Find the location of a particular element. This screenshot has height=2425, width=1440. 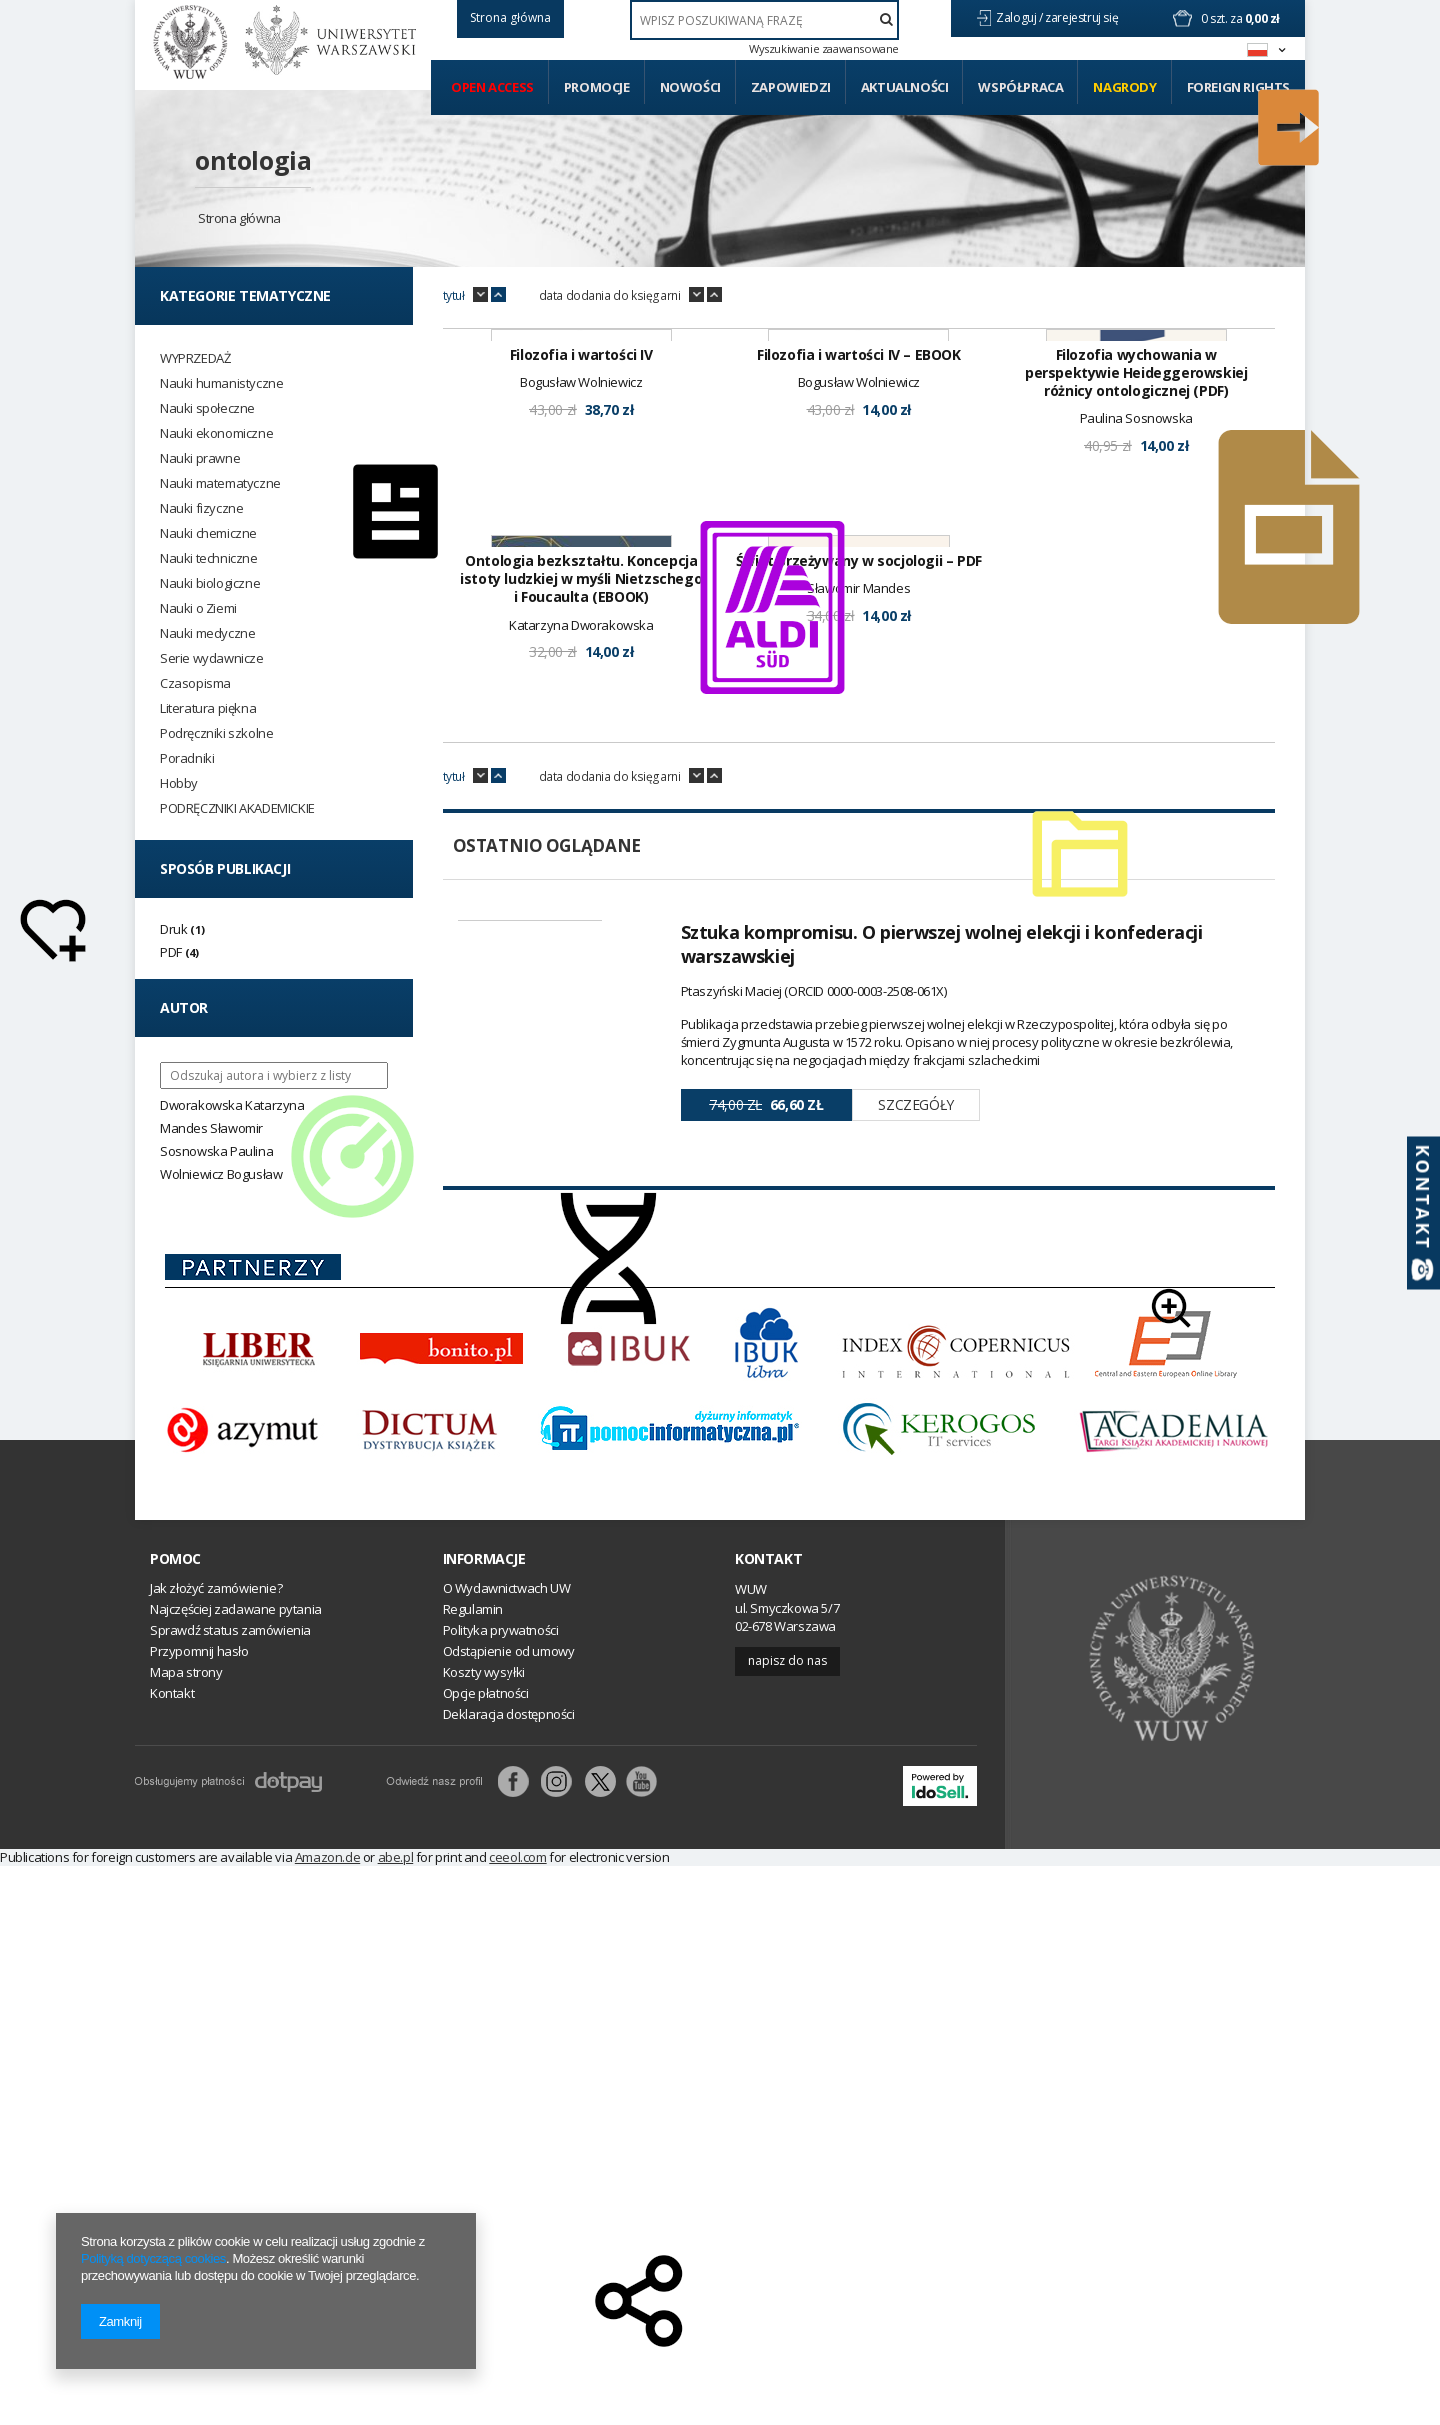

share this content is located at coordinates (641, 2301).